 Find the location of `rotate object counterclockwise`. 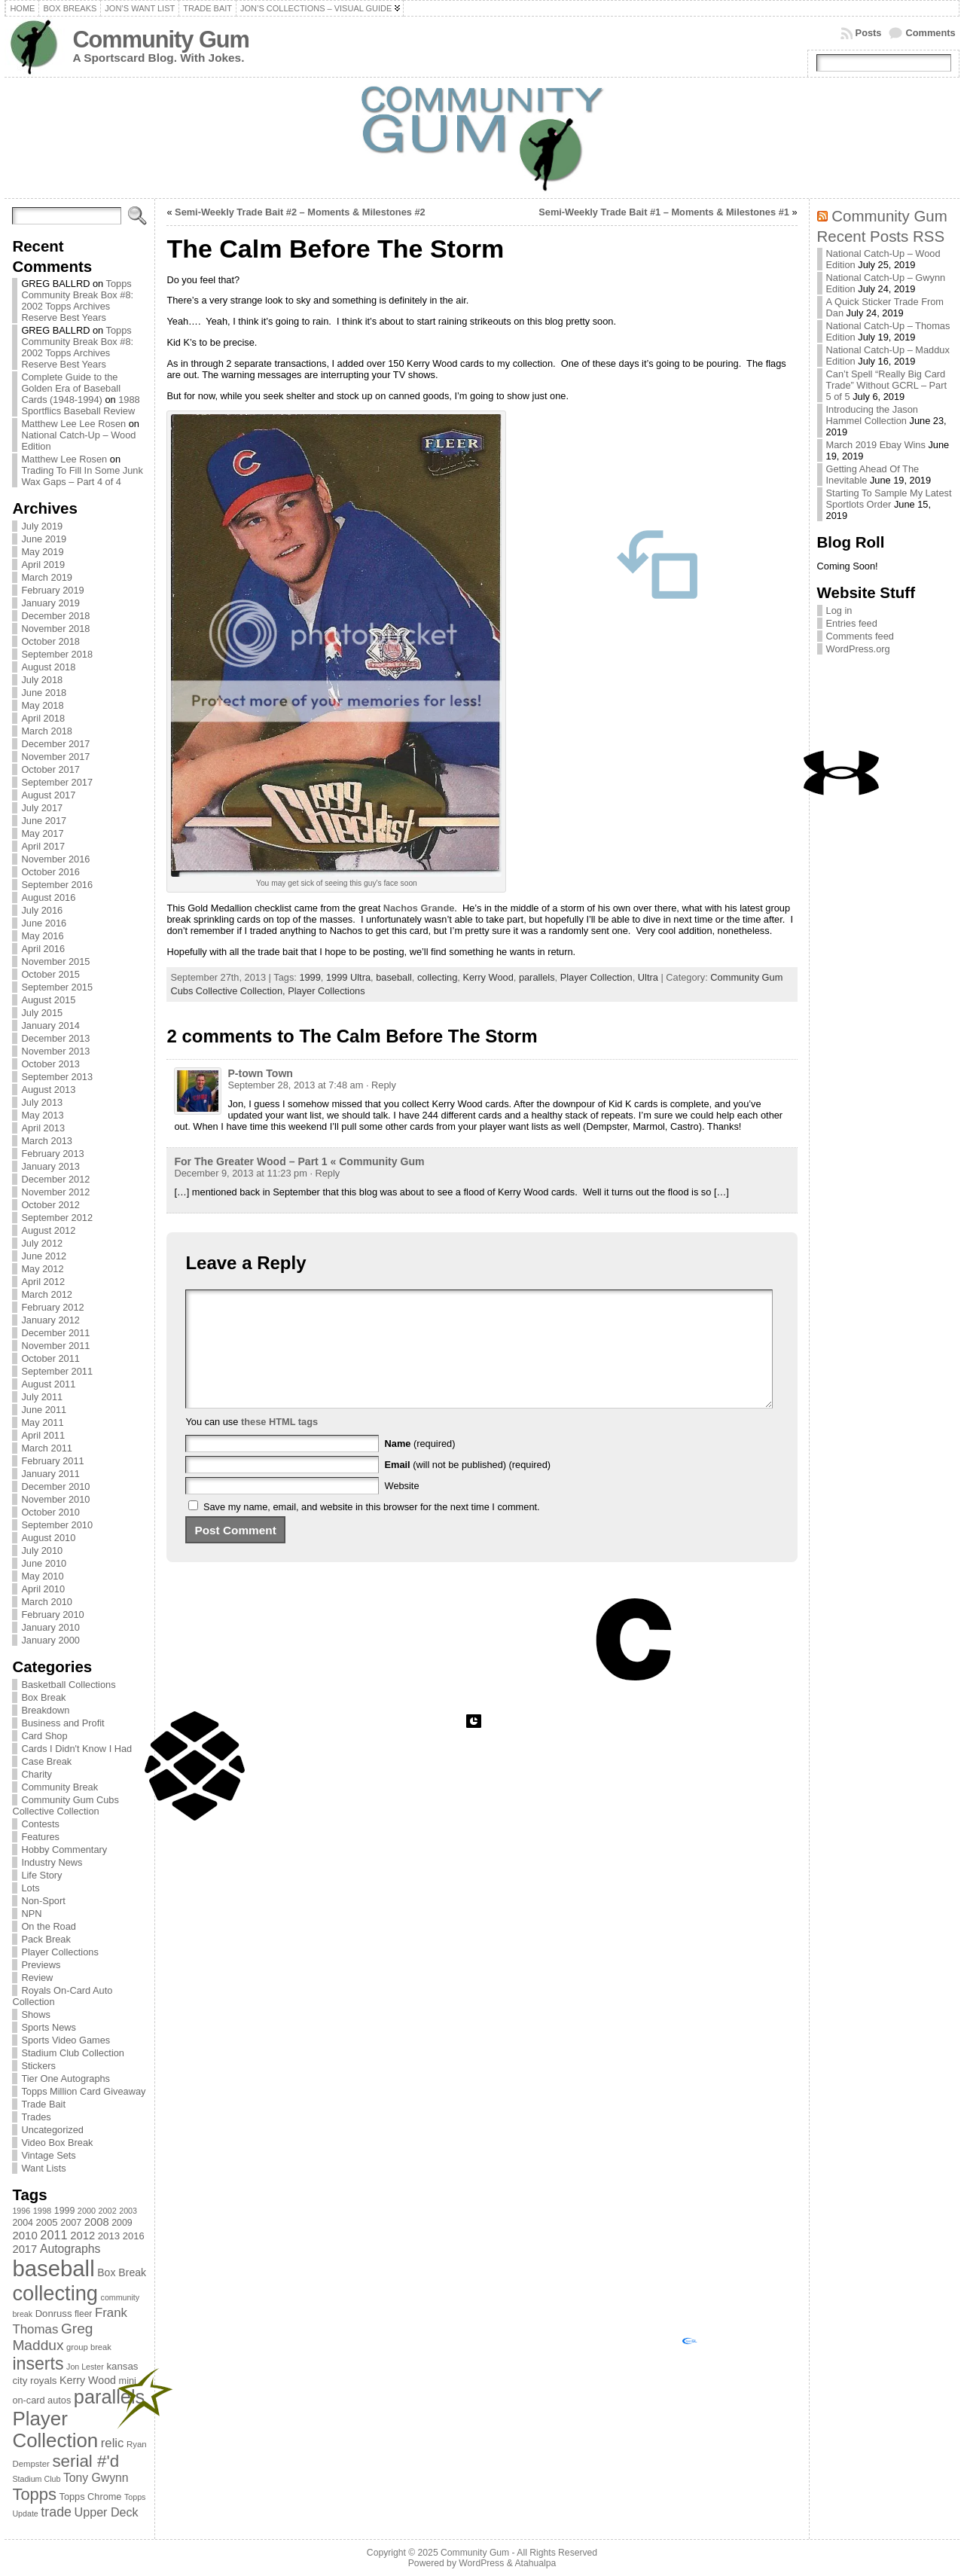

rotate object counterclockwise is located at coordinates (659, 564).